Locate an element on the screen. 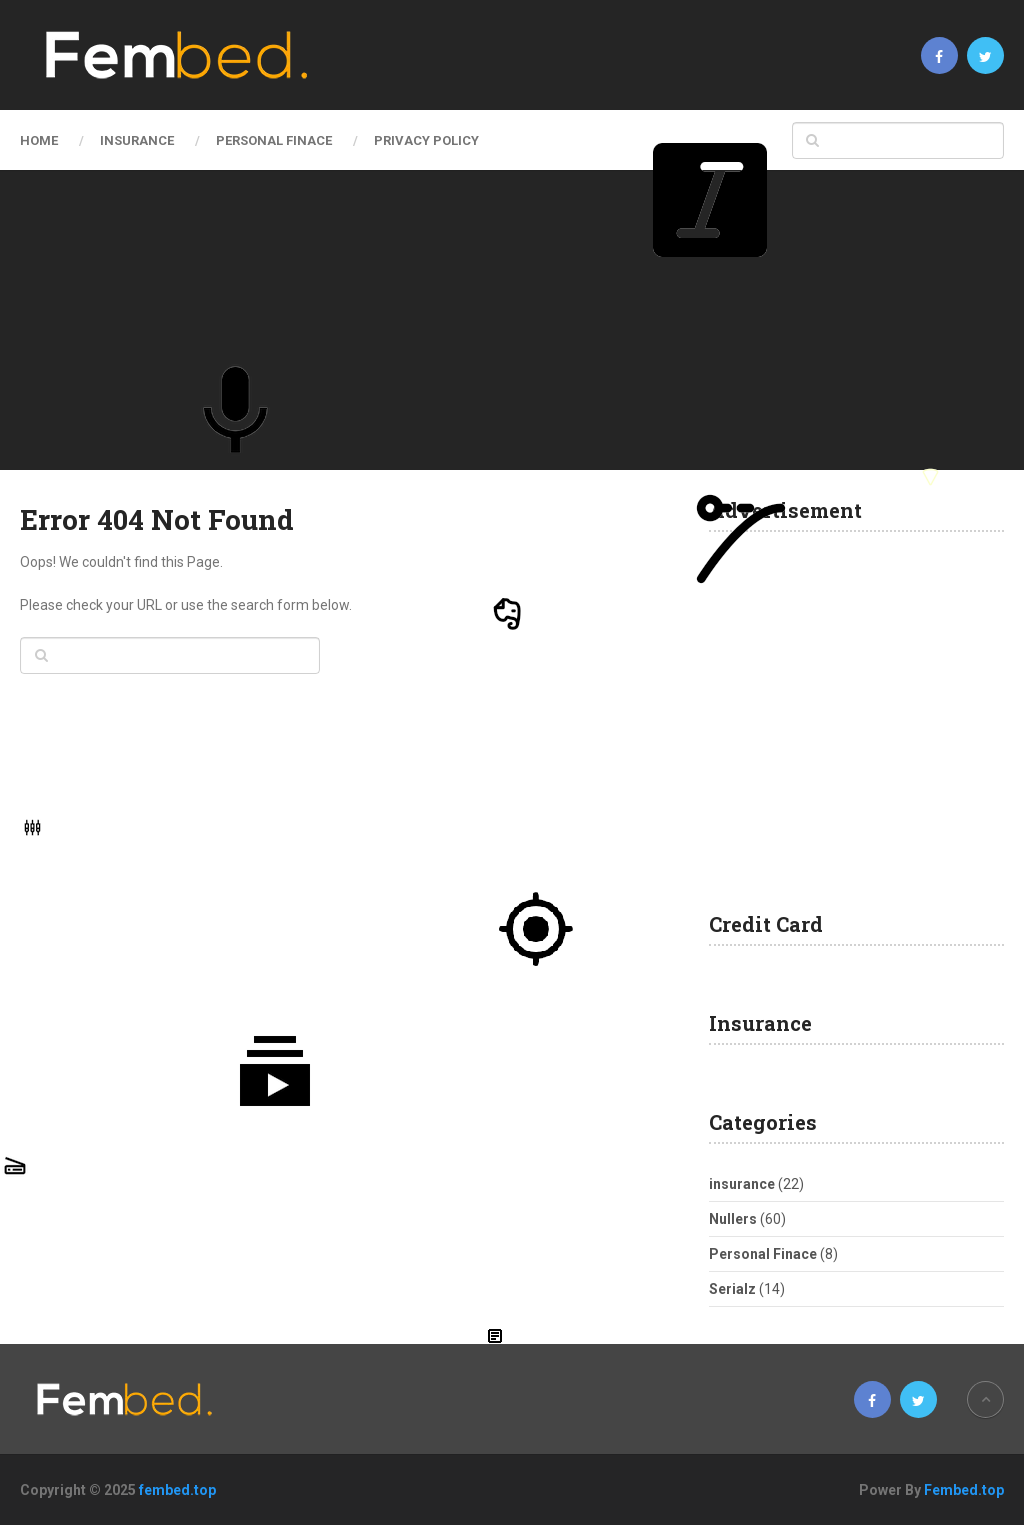  scan a document or image is located at coordinates (15, 1165).